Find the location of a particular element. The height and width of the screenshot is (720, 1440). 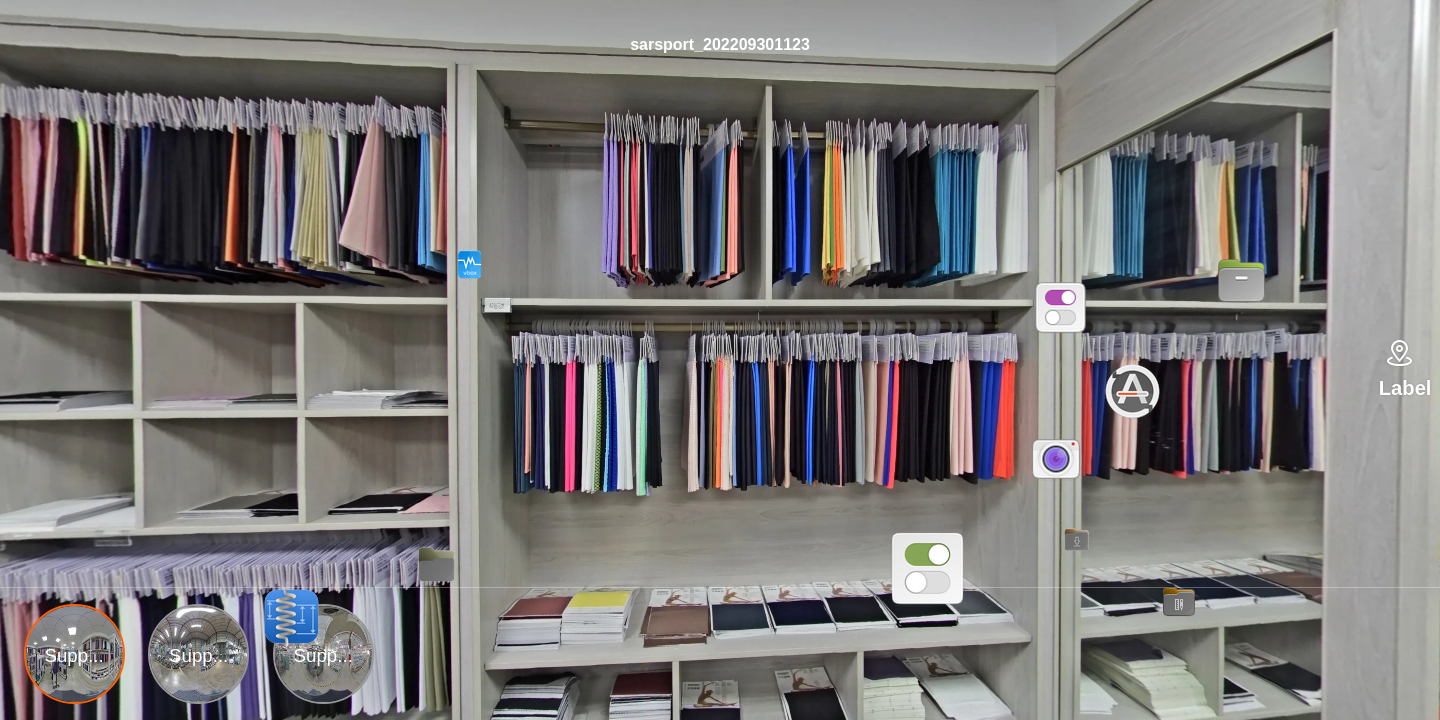

virtualbox virtual machine configuration file is located at coordinates (469, 264).